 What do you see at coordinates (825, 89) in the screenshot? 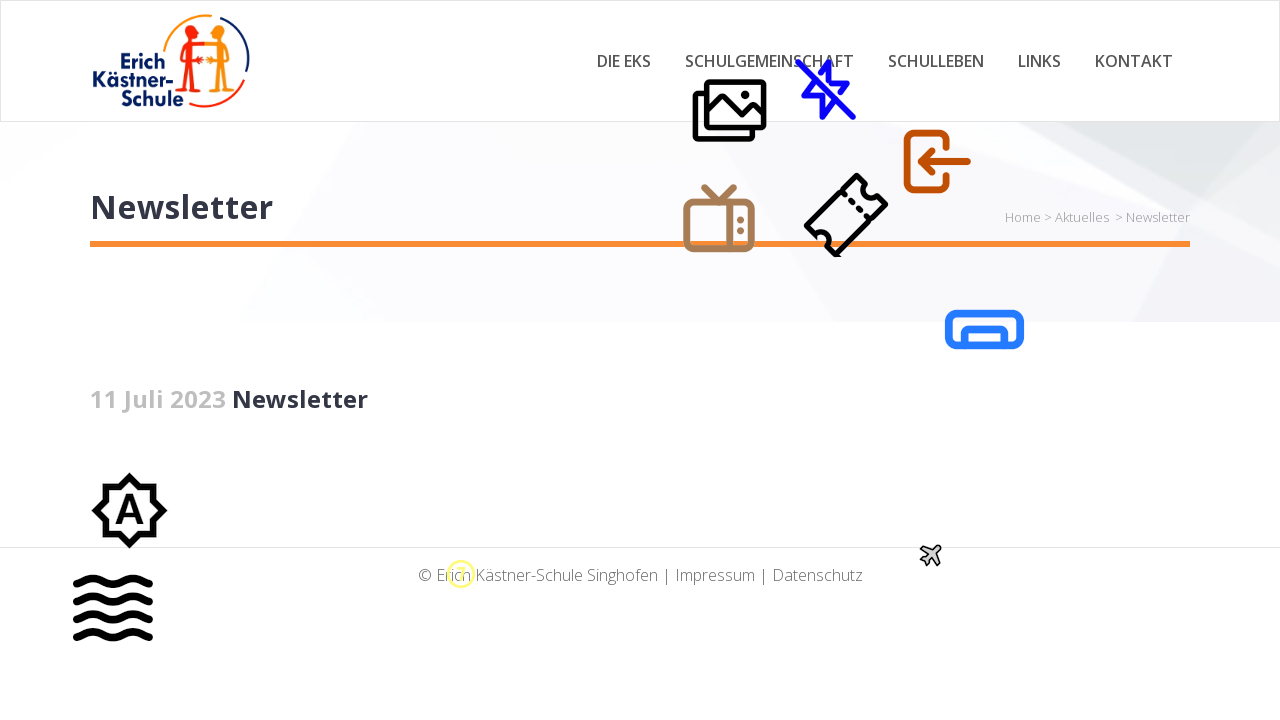
I see `disable flash mode` at bounding box center [825, 89].